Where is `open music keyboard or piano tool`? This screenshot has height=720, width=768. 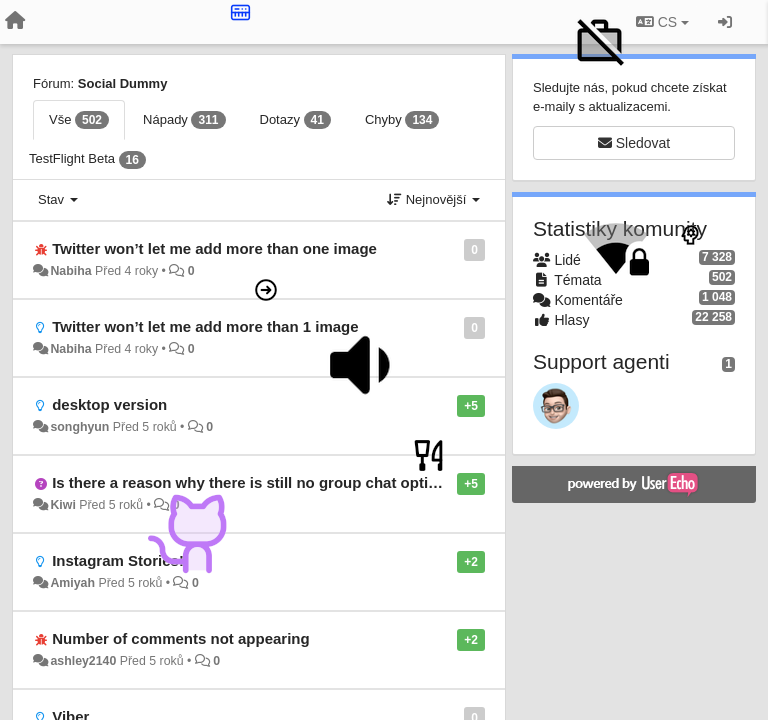
open music keyboard or piano tool is located at coordinates (240, 12).